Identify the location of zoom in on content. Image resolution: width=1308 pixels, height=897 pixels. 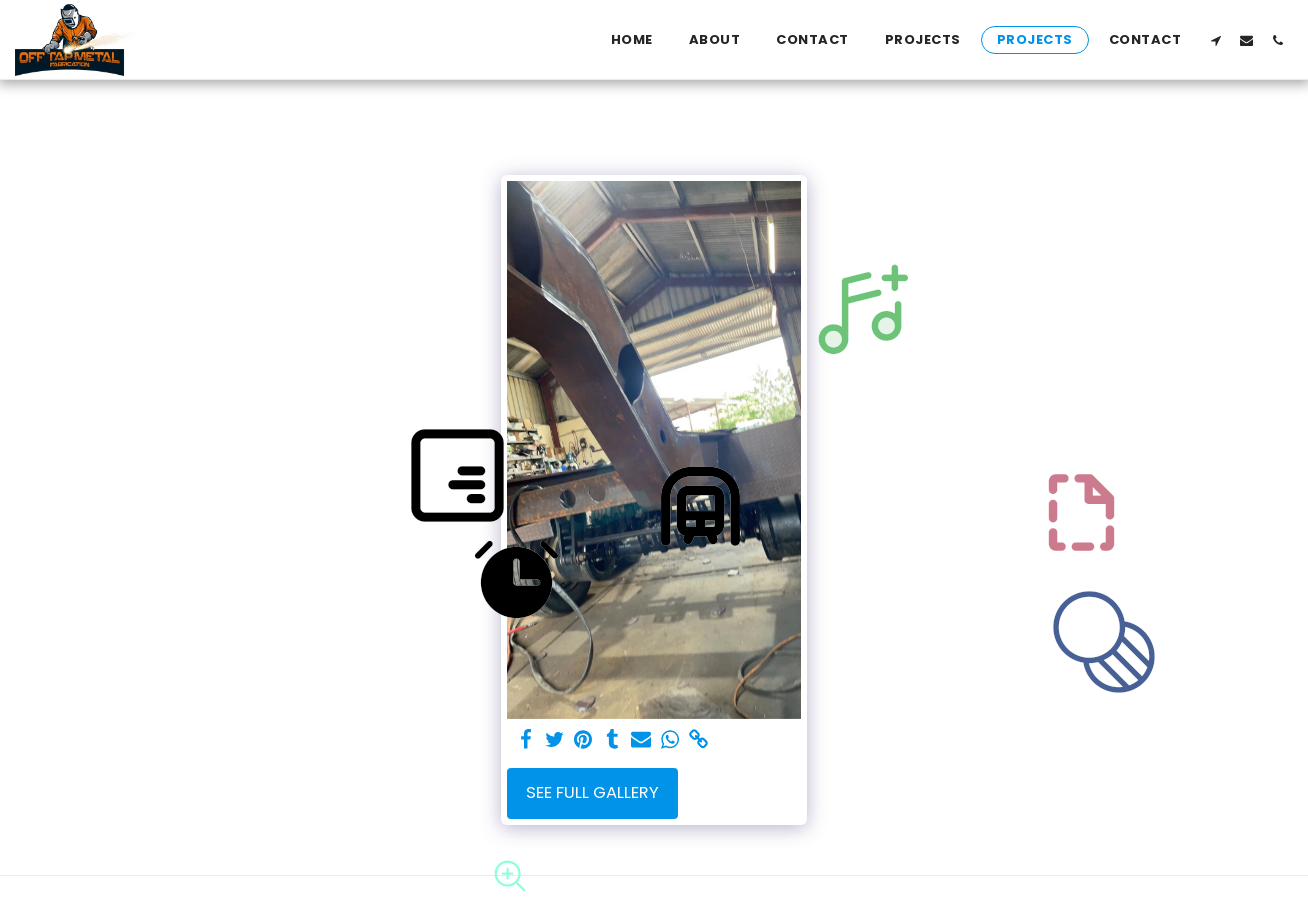
(510, 876).